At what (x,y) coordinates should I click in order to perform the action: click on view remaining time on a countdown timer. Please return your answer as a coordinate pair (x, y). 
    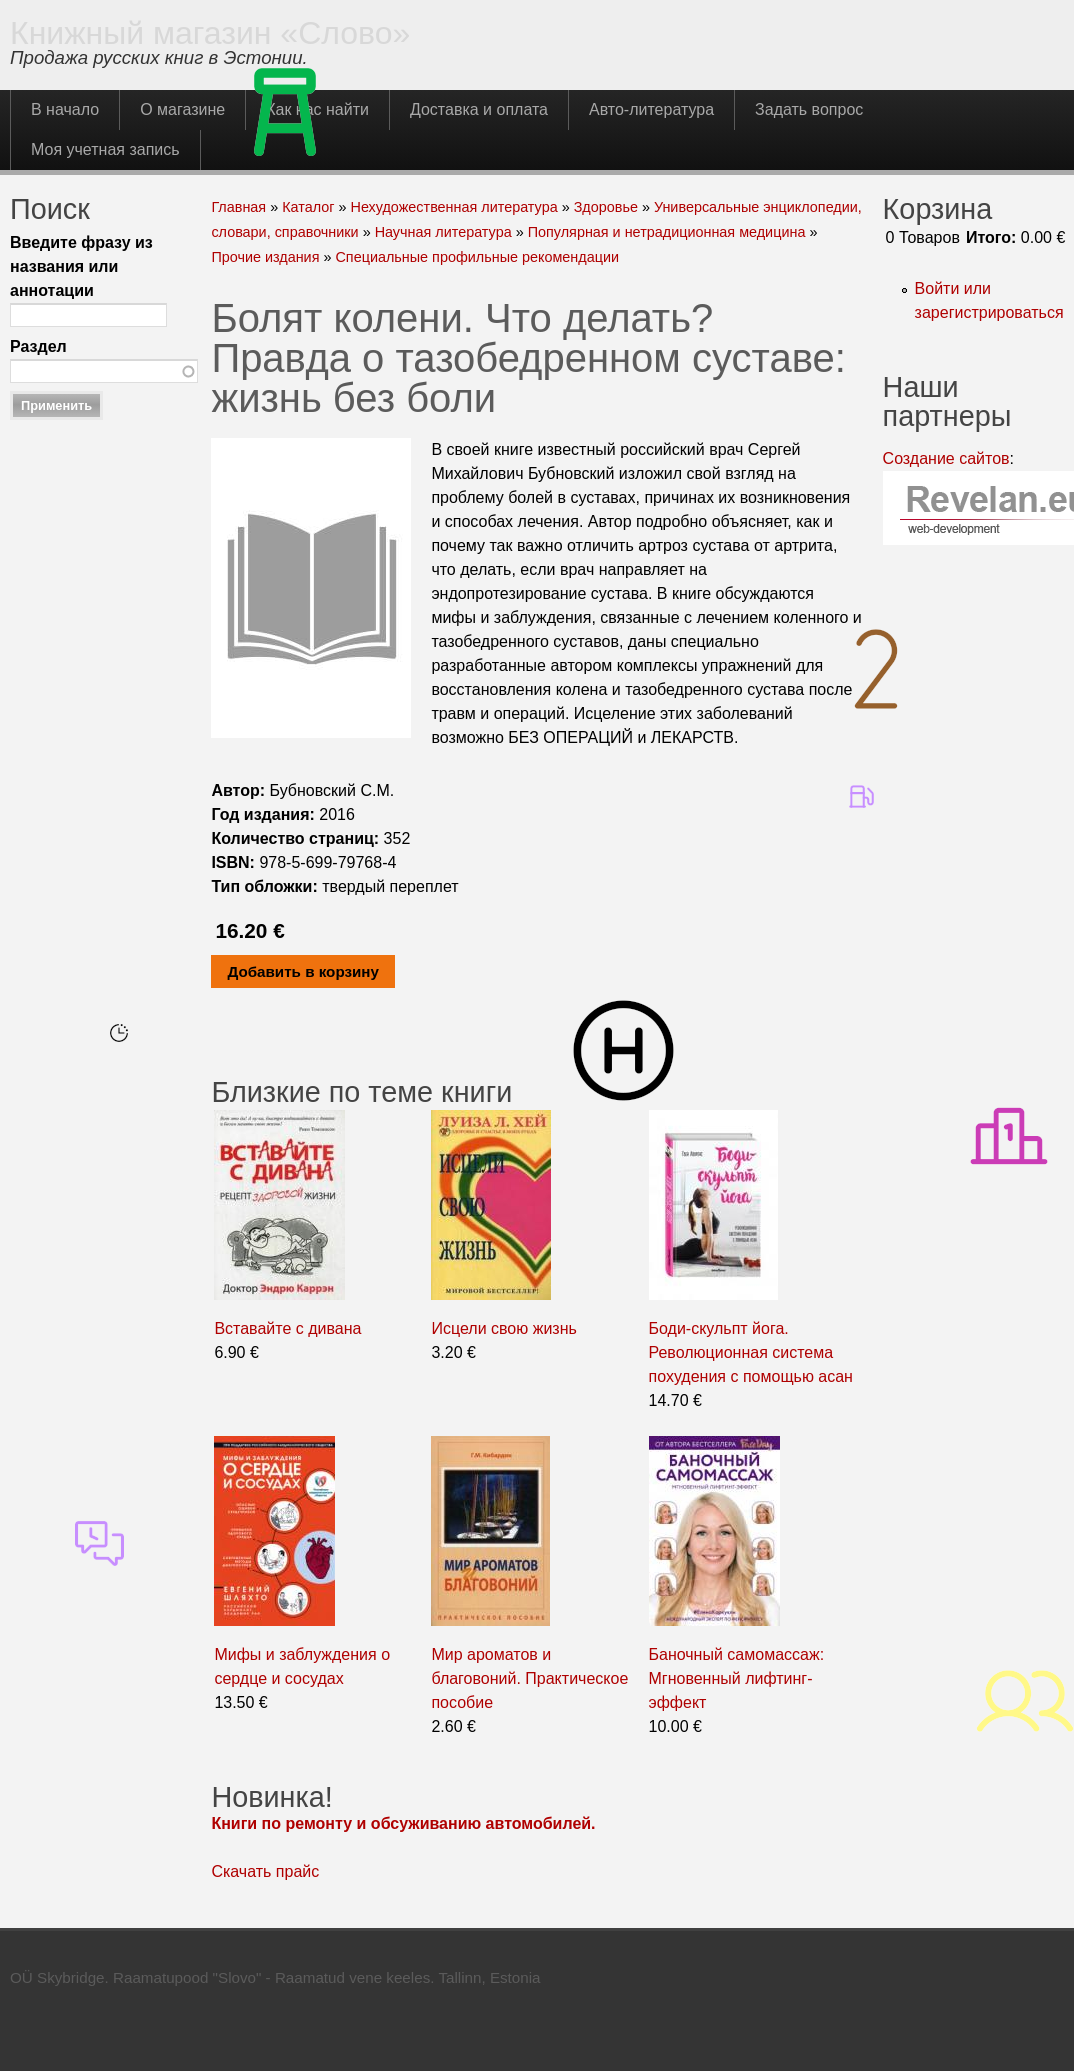
    Looking at the image, I should click on (119, 1033).